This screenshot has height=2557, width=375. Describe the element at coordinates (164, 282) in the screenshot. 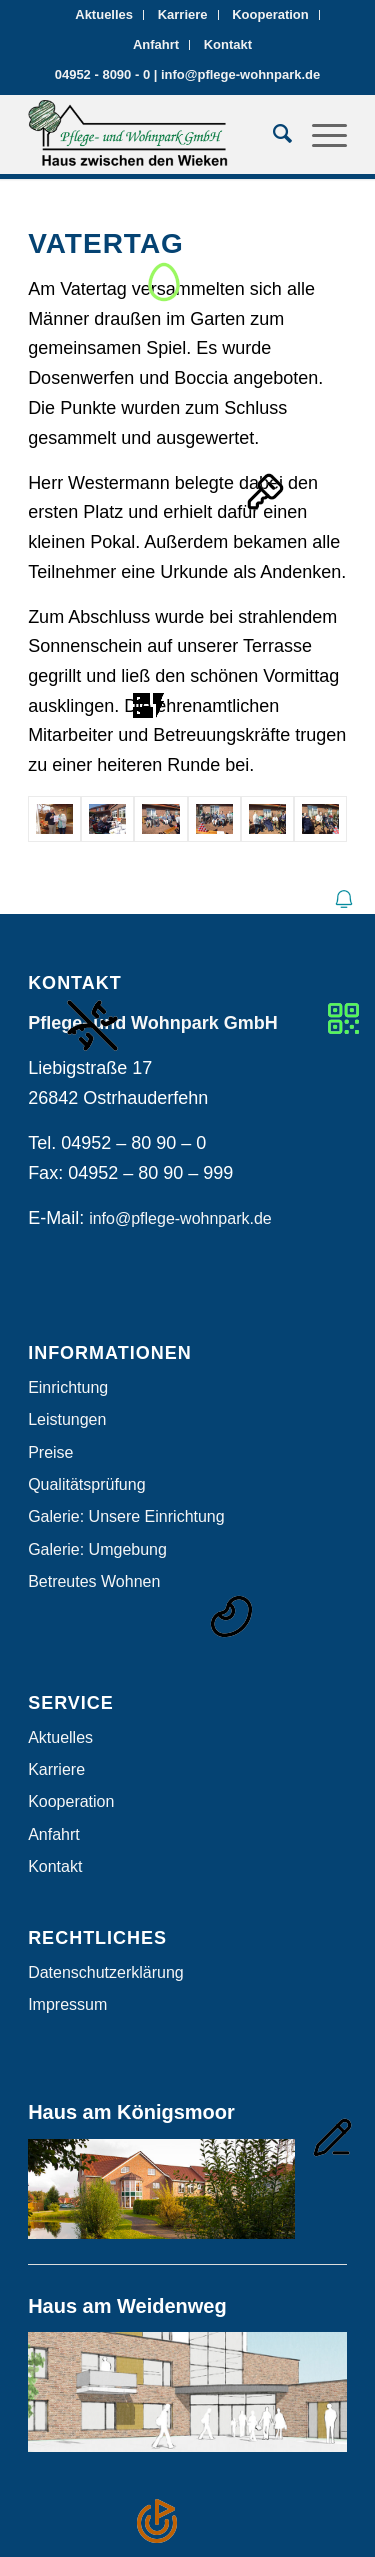

I see `indicates breakfast or food-related content` at that location.